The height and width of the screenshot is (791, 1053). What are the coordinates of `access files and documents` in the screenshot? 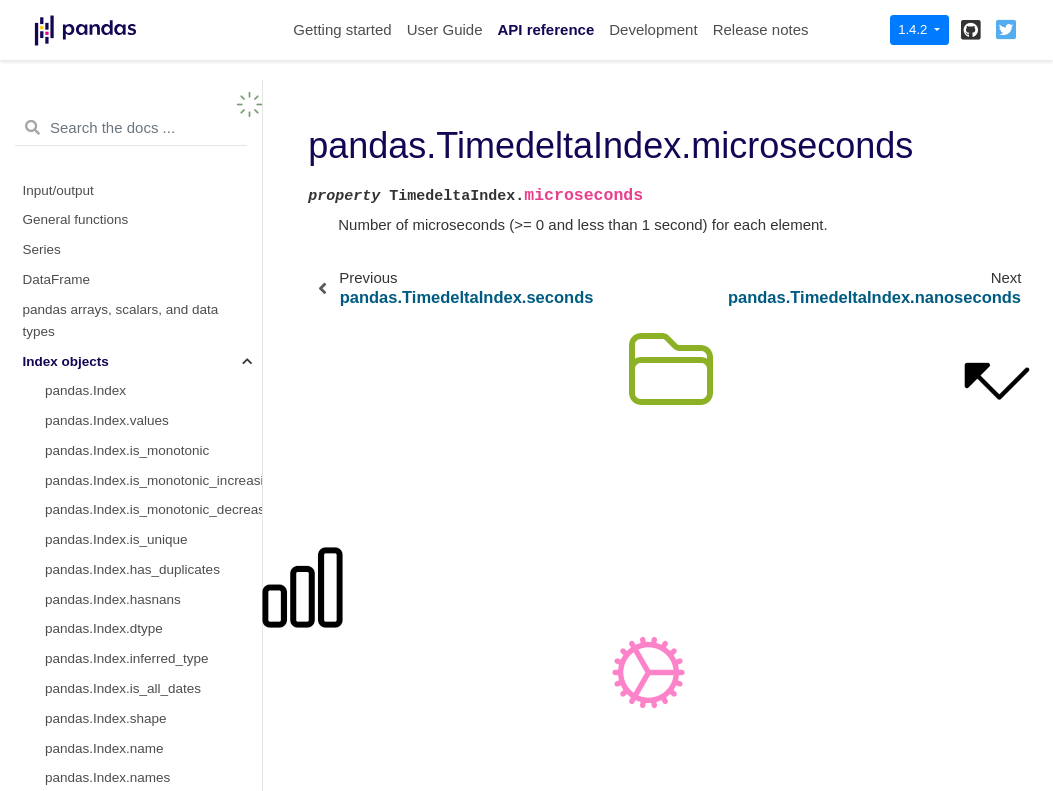 It's located at (671, 369).